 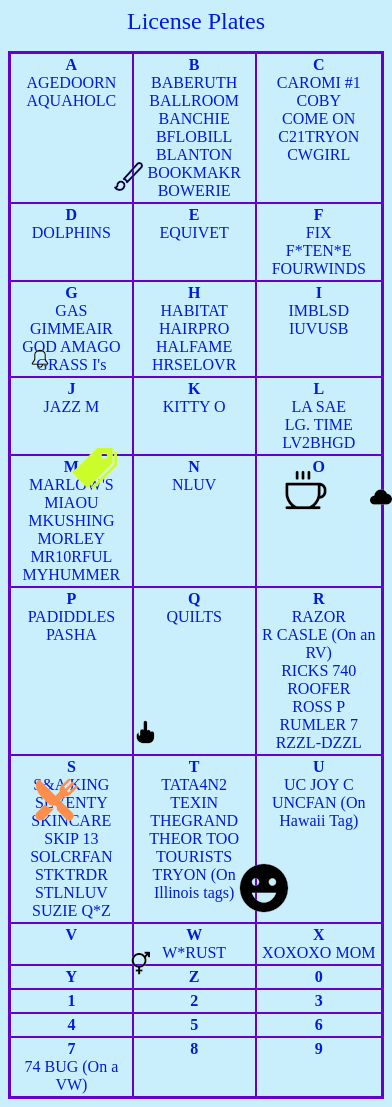 I want to click on select gender or sex options, so click(x=141, y=963).